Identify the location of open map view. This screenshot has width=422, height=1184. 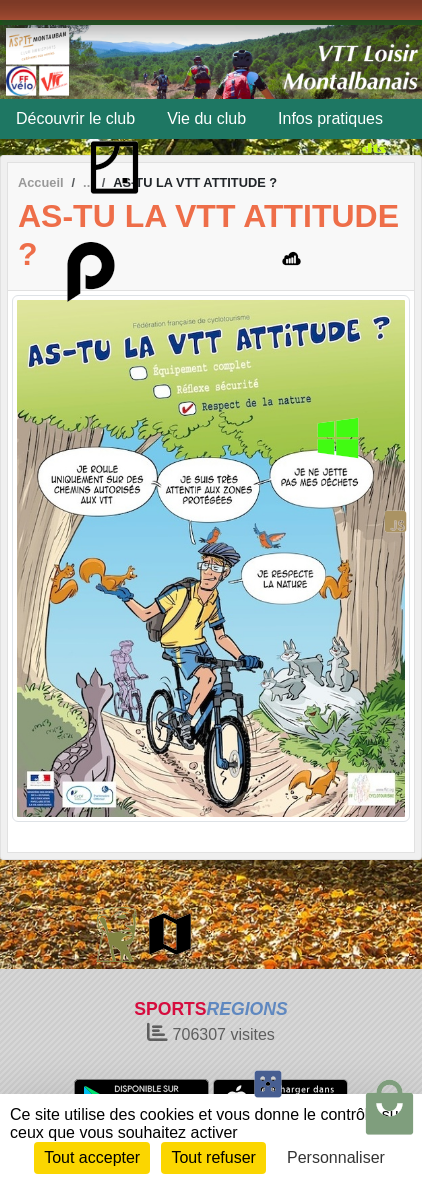
(170, 934).